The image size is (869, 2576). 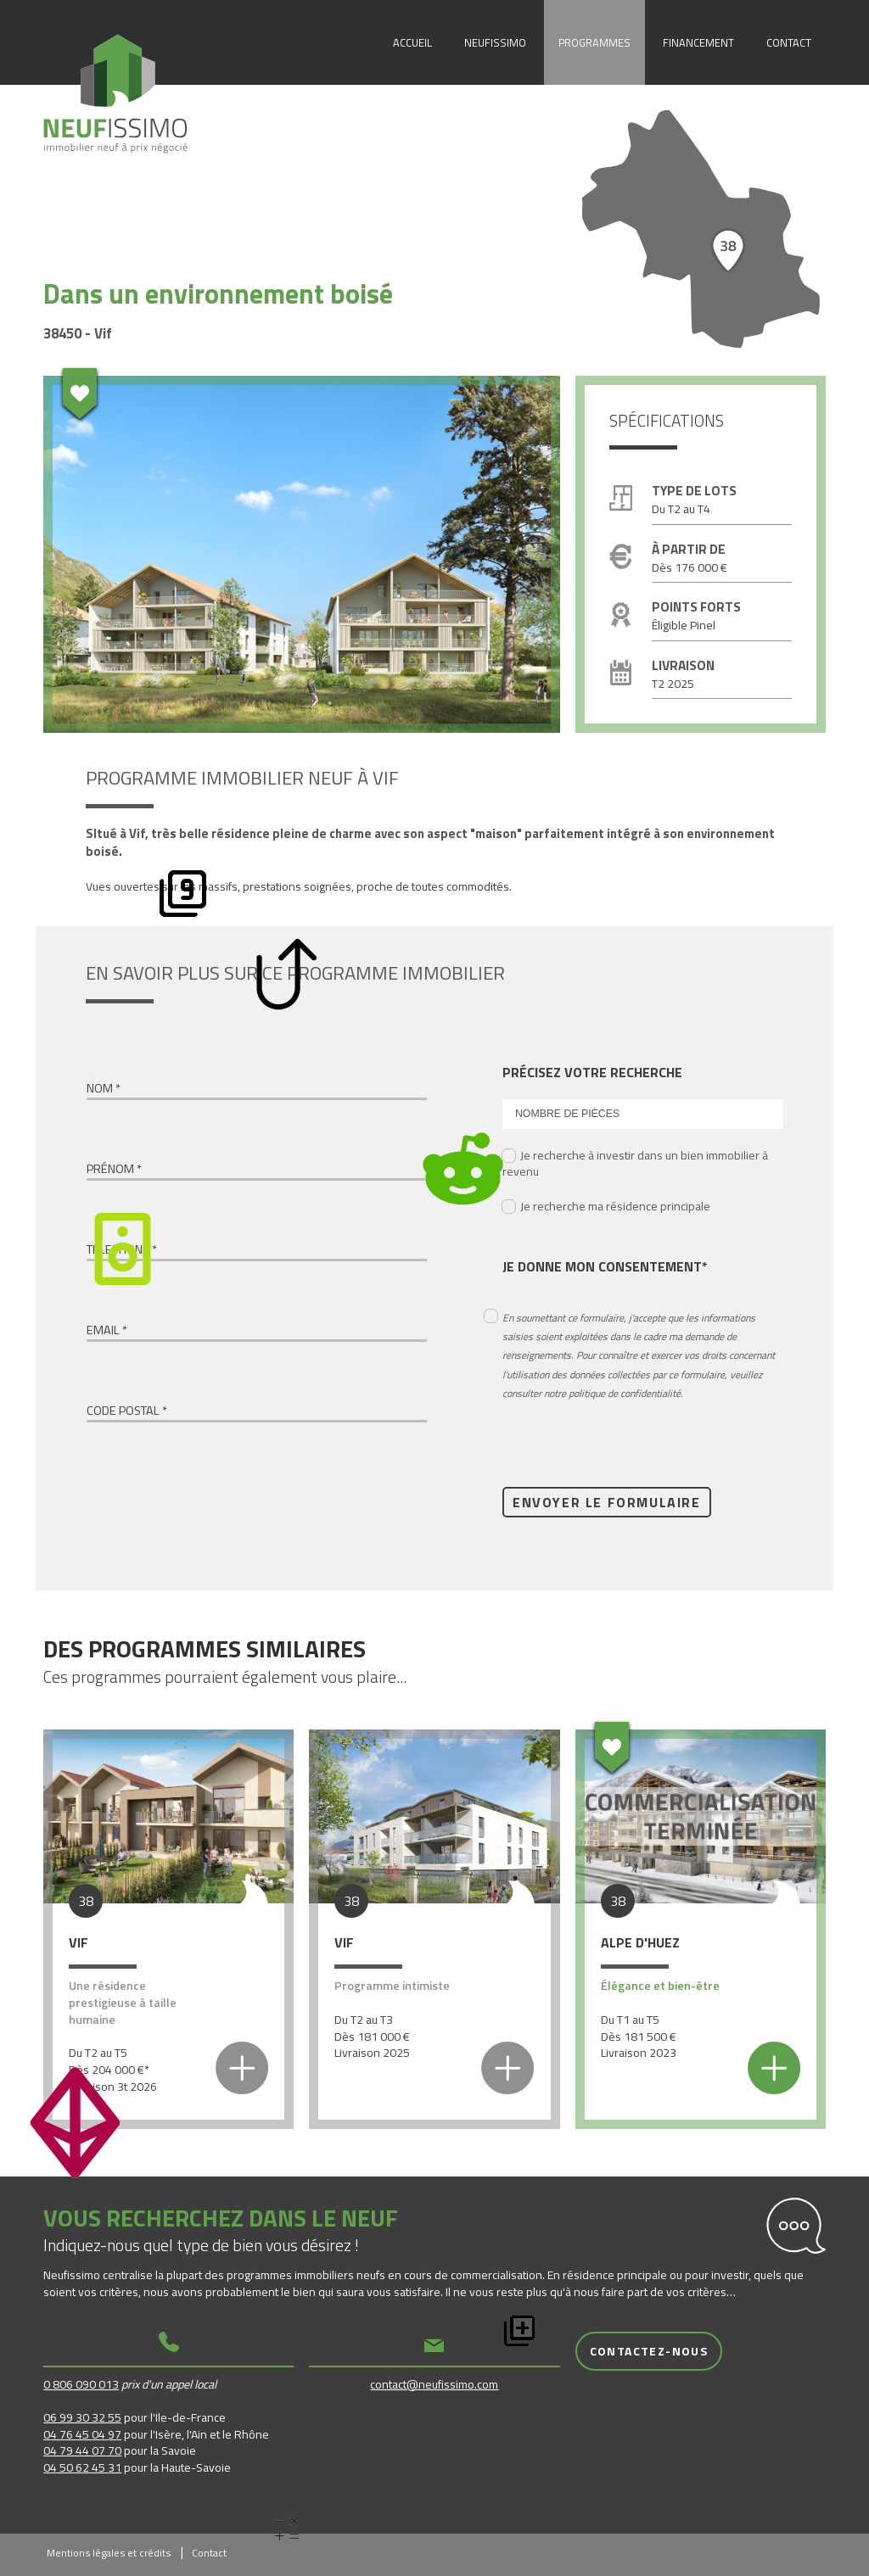 What do you see at coordinates (182, 893) in the screenshot?
I see `indicates 9 items or layers stacked` at bounding box center [182, 893].